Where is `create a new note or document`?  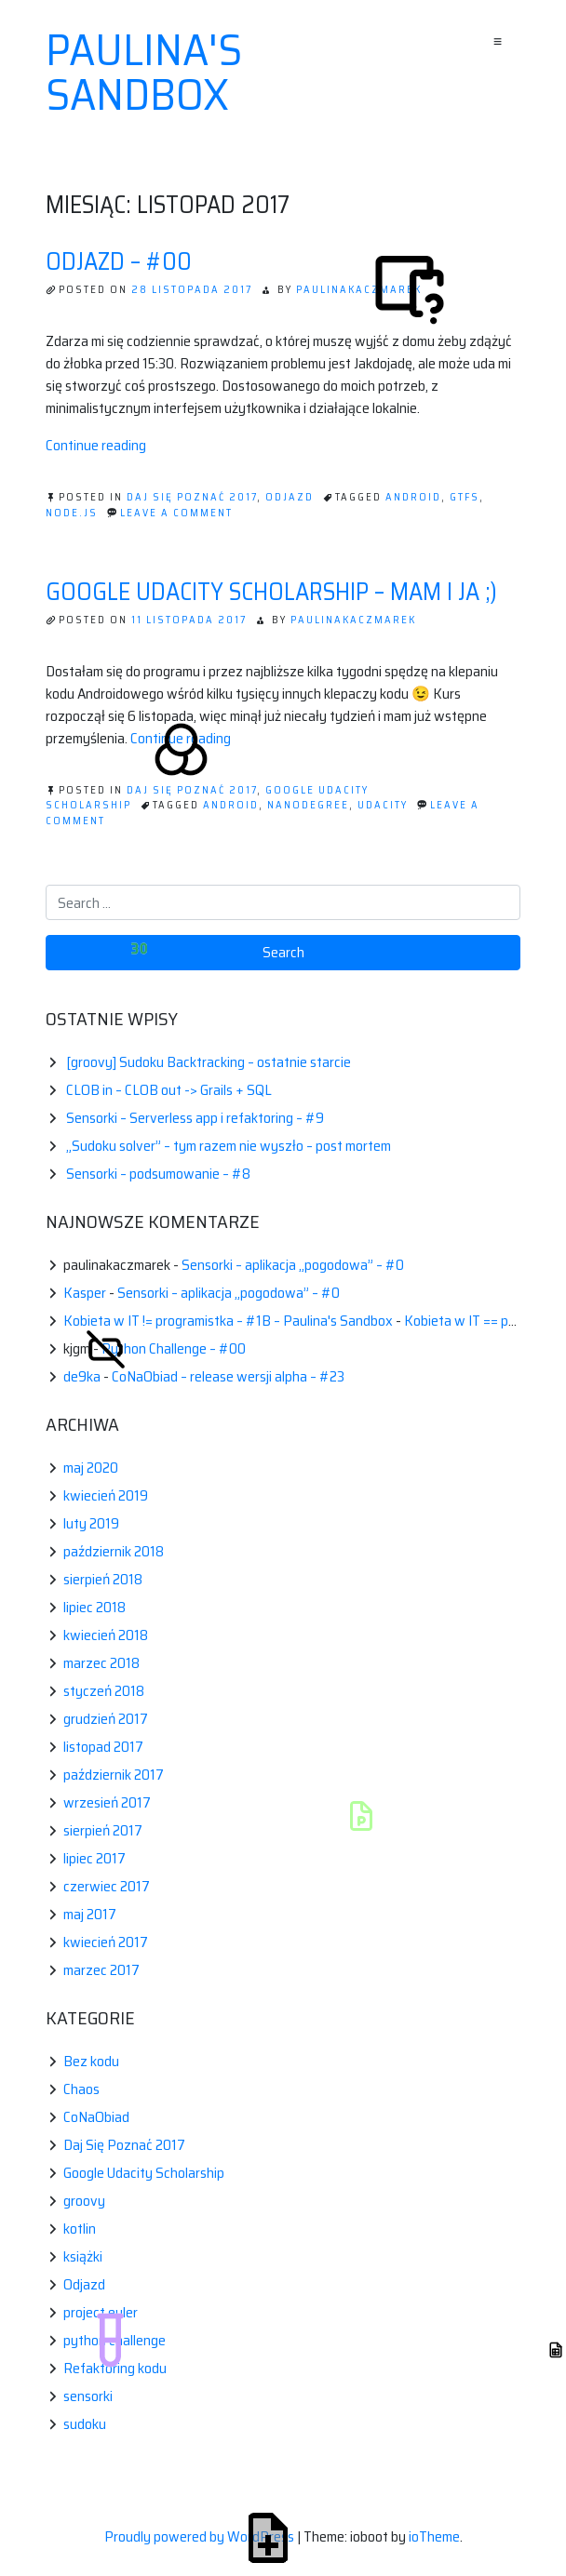
create a new note or document is located at coordinates (268, 2538).